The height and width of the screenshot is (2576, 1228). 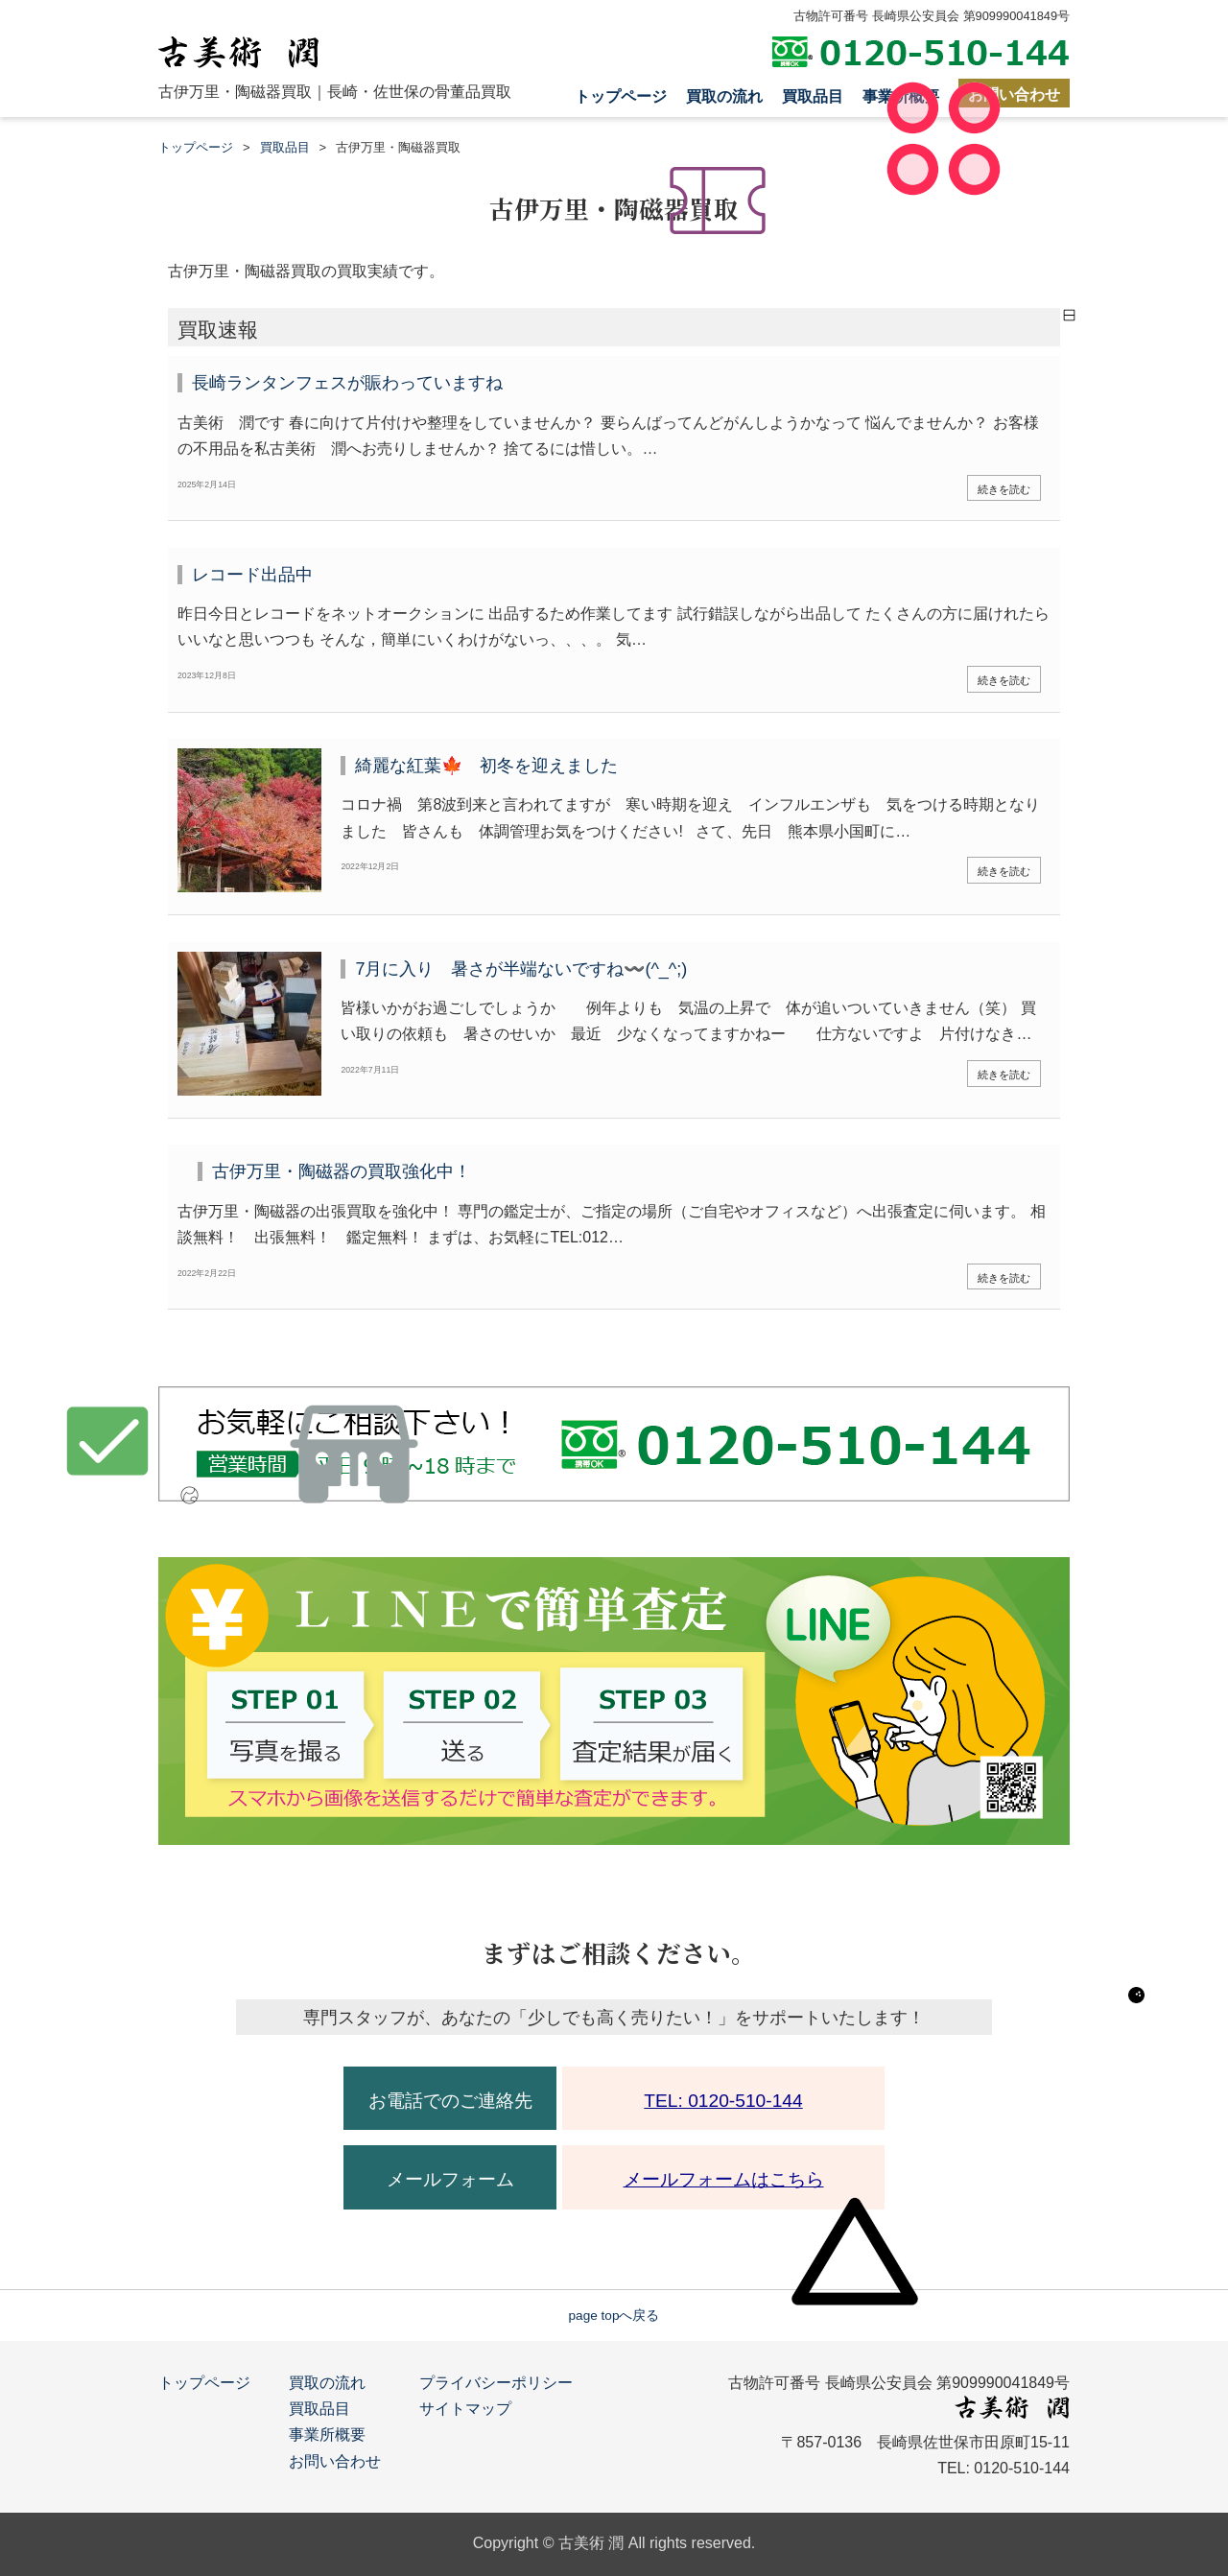 I want to click on access bowling or sports games, so click(x=1136, y=1995).